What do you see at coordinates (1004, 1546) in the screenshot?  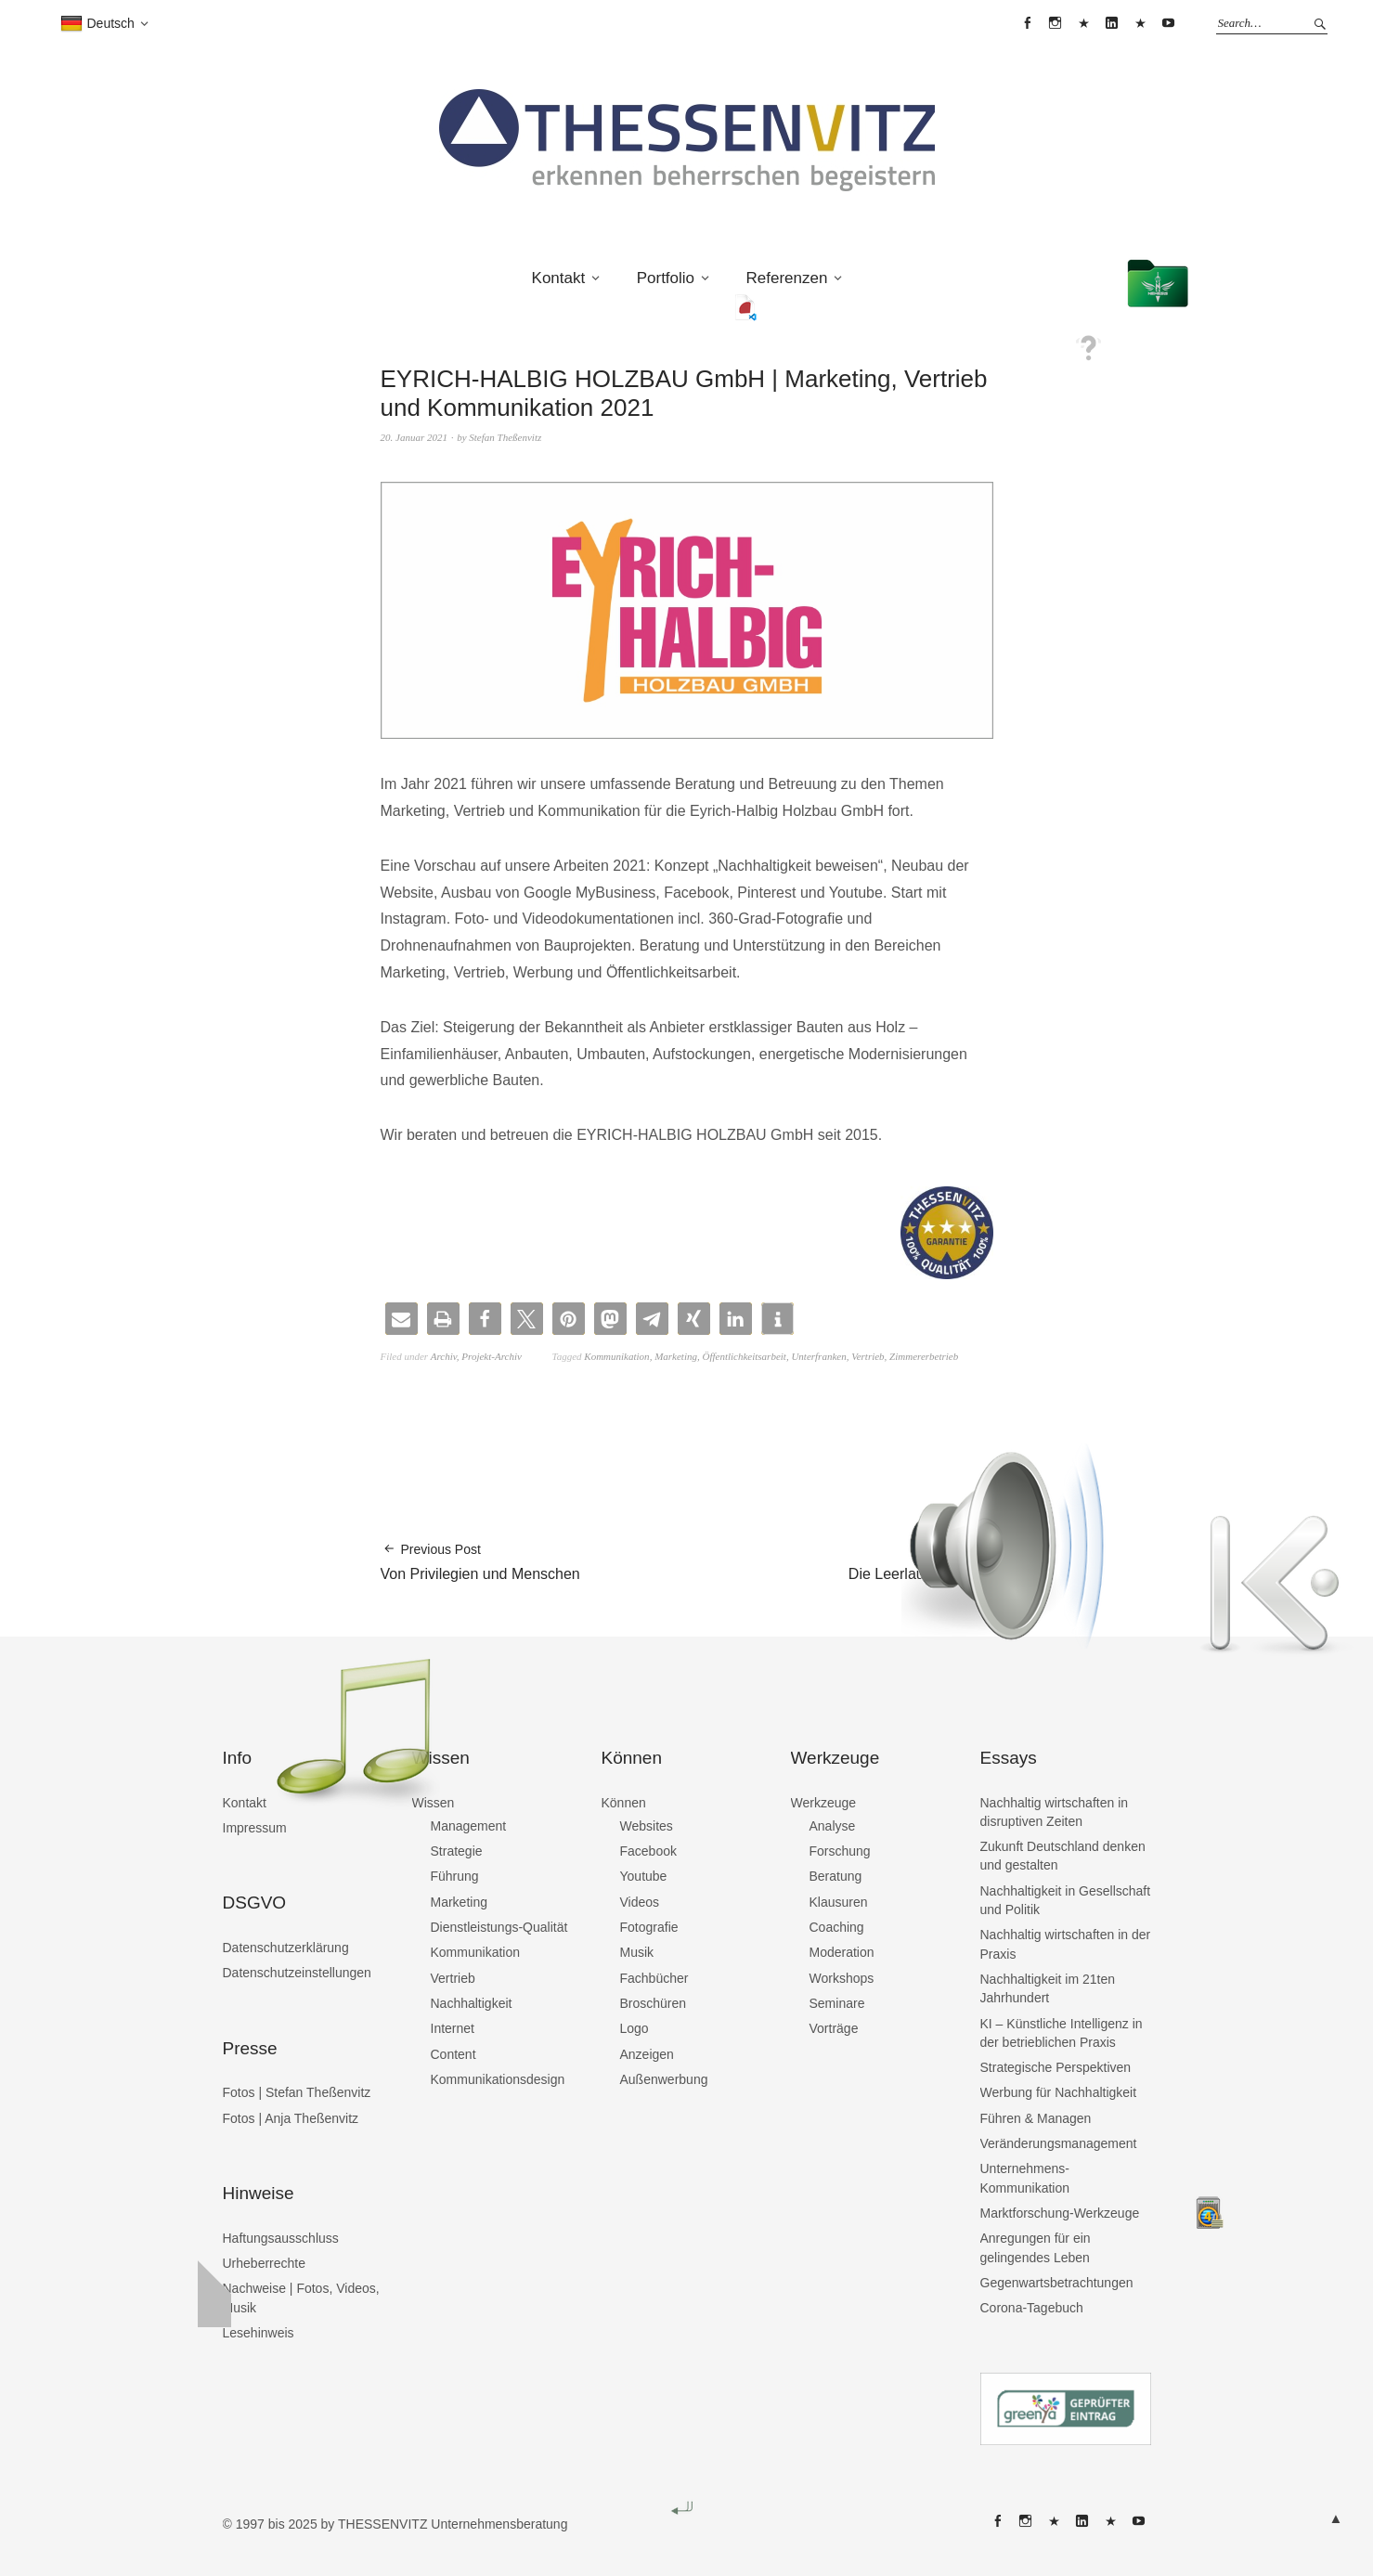 I see `volume is set to high` at bounding box center [1004, 1546].